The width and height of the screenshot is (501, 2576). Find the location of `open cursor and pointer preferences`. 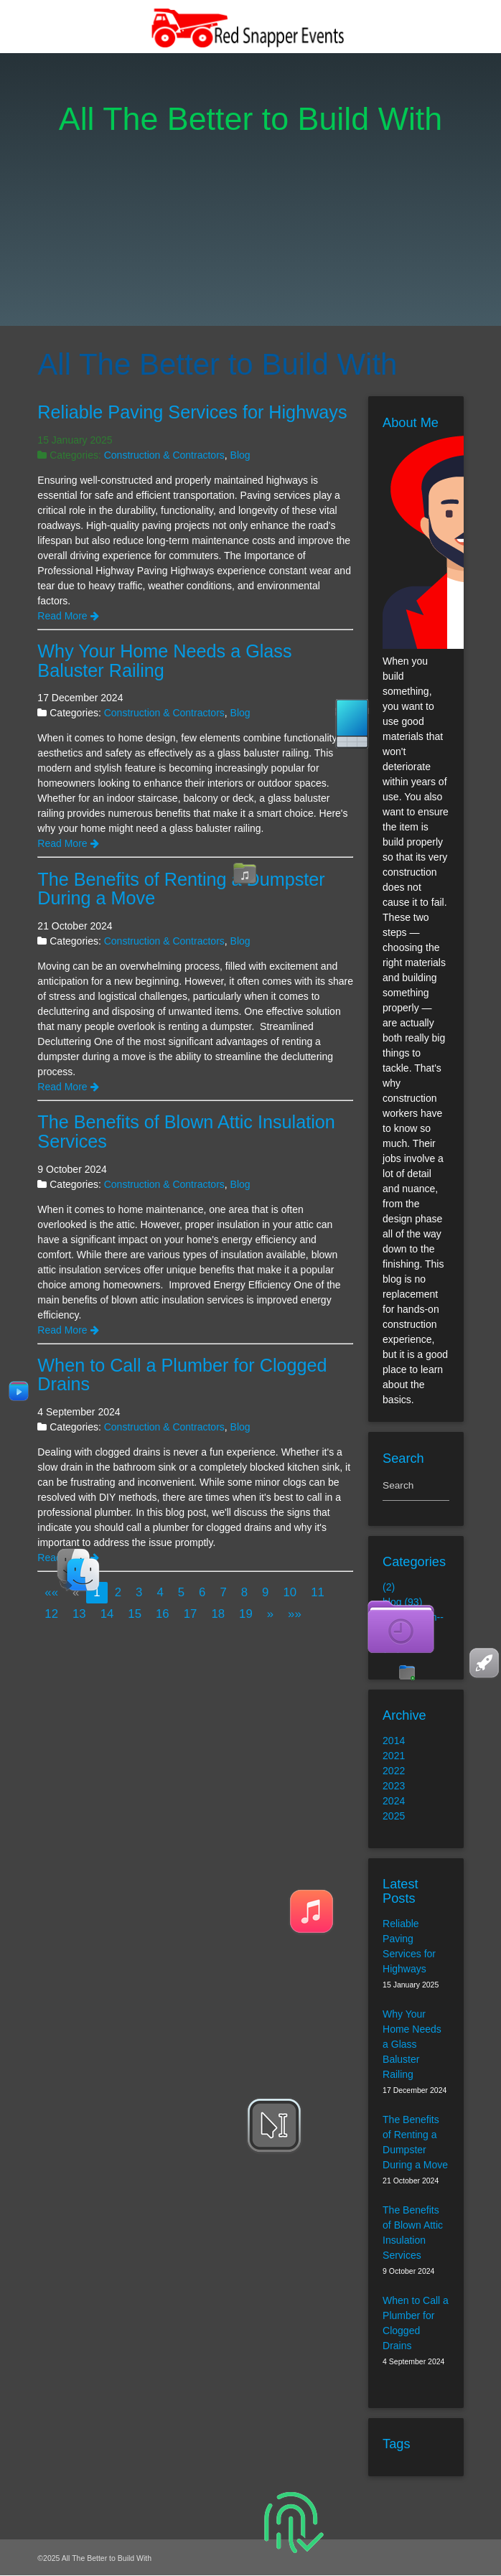

open cursor and pointer preferences is located at coordinates (274, 2125).